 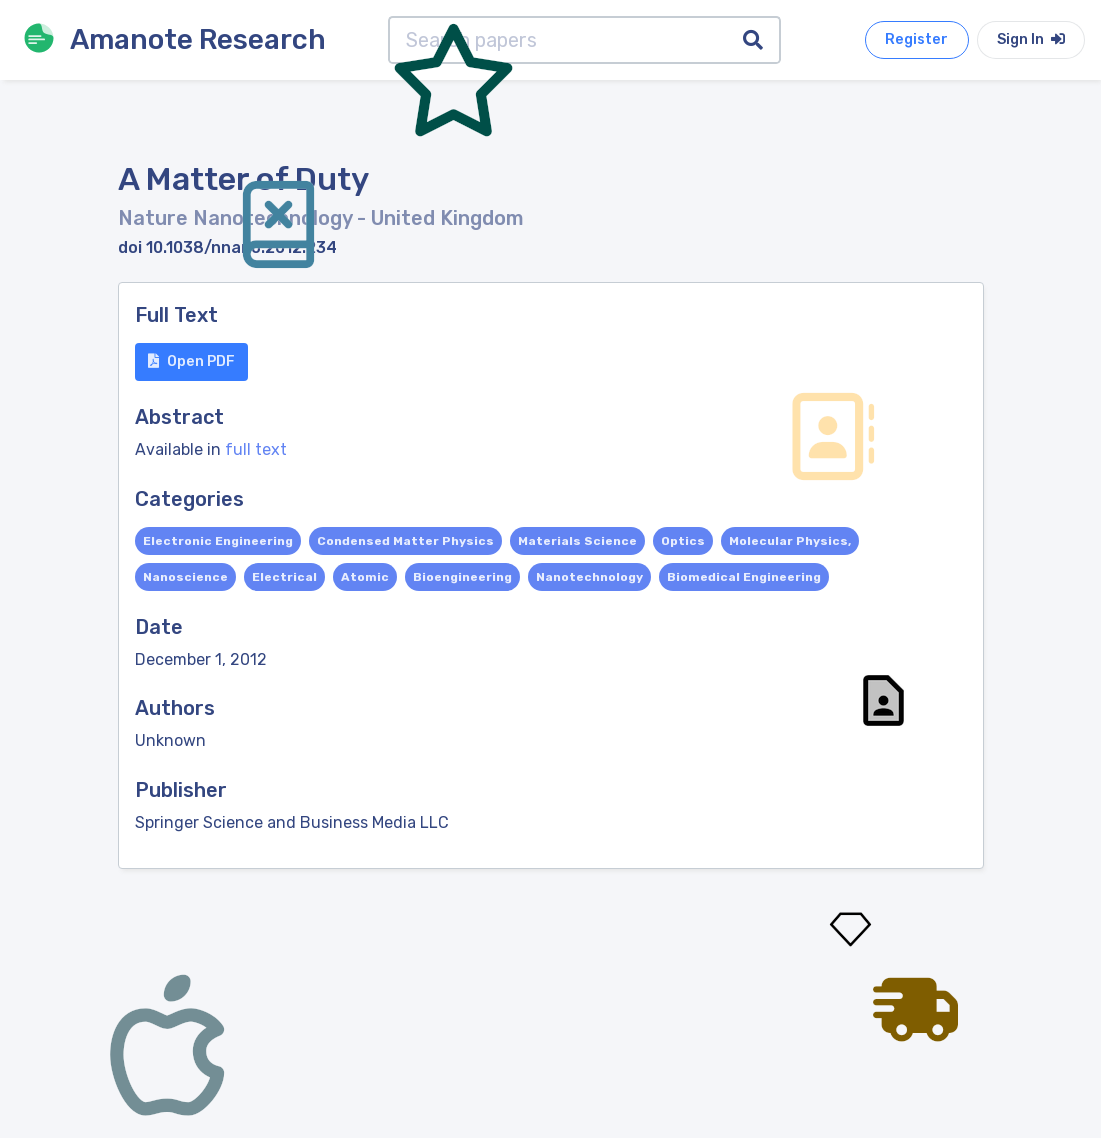 I want to click on apple brand or product identifier, so click(x=170, y=1048).